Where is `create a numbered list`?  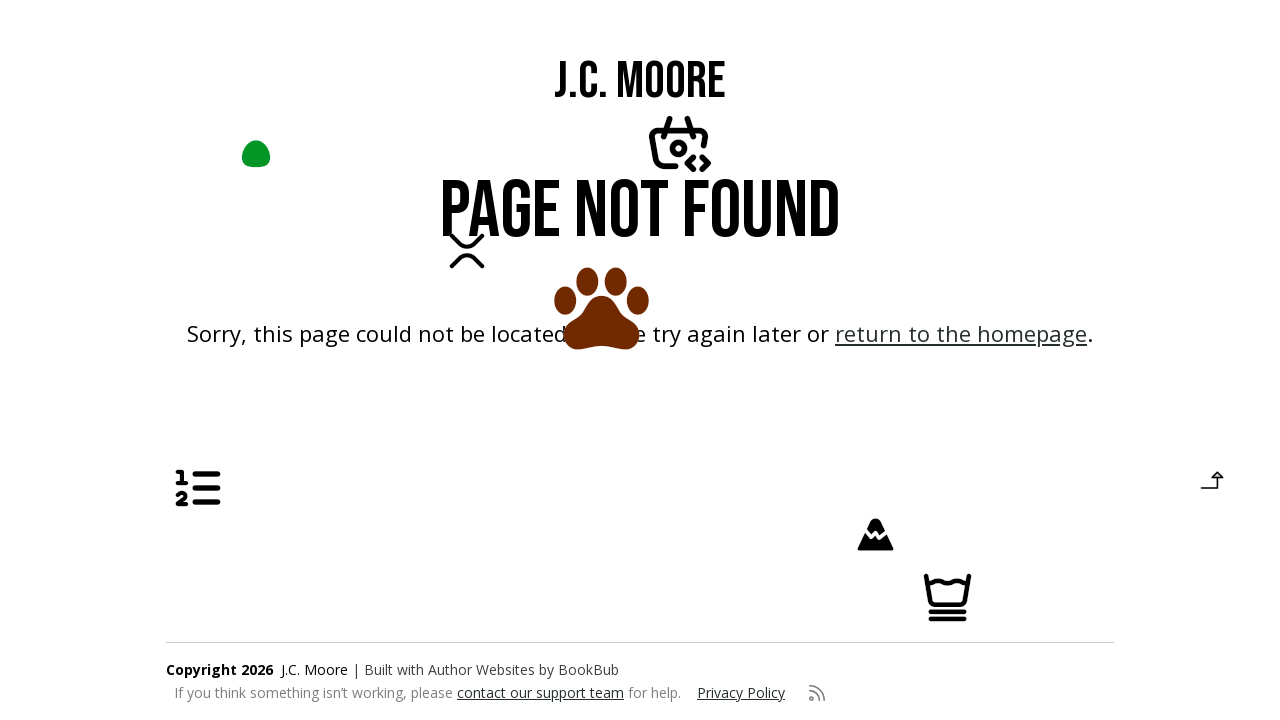 create a numbered list is located at coordinates (198, 488).